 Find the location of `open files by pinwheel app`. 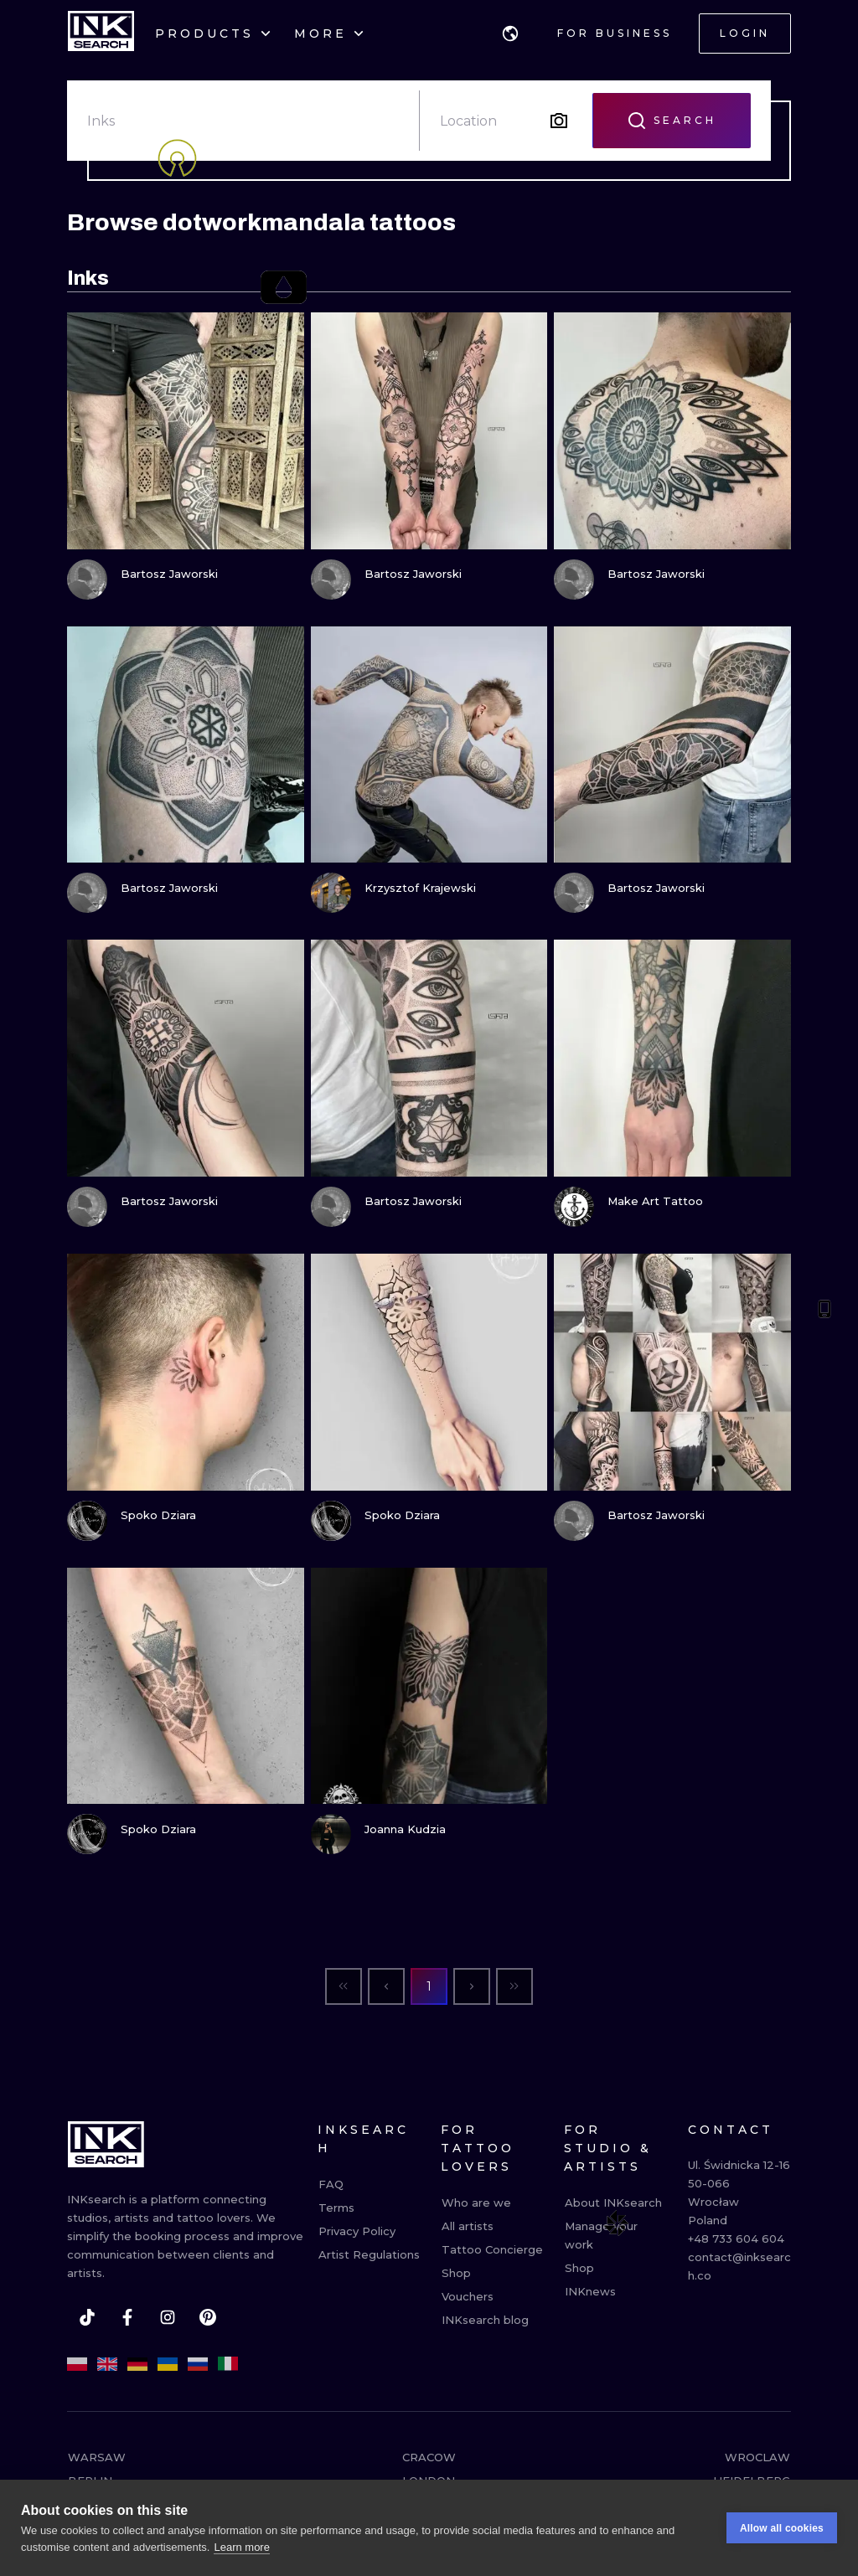

open files by pinwheel app is located at coordinates (616, 2223).